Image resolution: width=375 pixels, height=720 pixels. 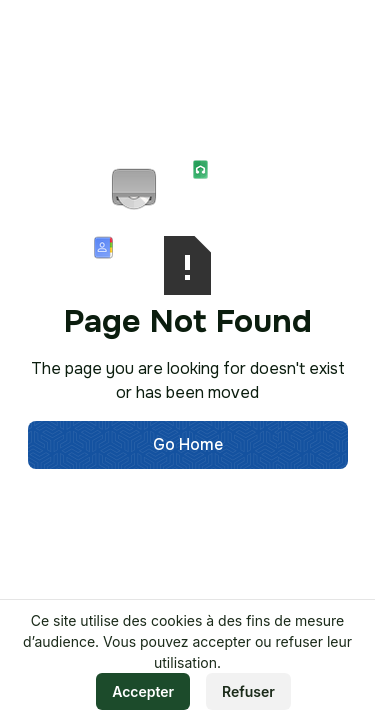 I want to click on access optical disc drive, so click(x=134, y=187).